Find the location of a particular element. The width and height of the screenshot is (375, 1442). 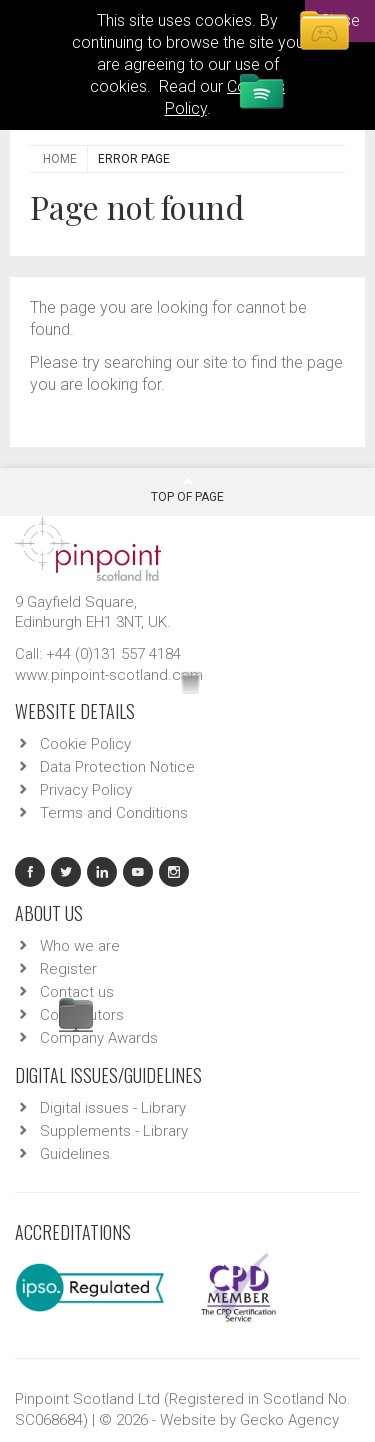

empty trash bin ready to receive deleted files is located at coordinates (190, 682).